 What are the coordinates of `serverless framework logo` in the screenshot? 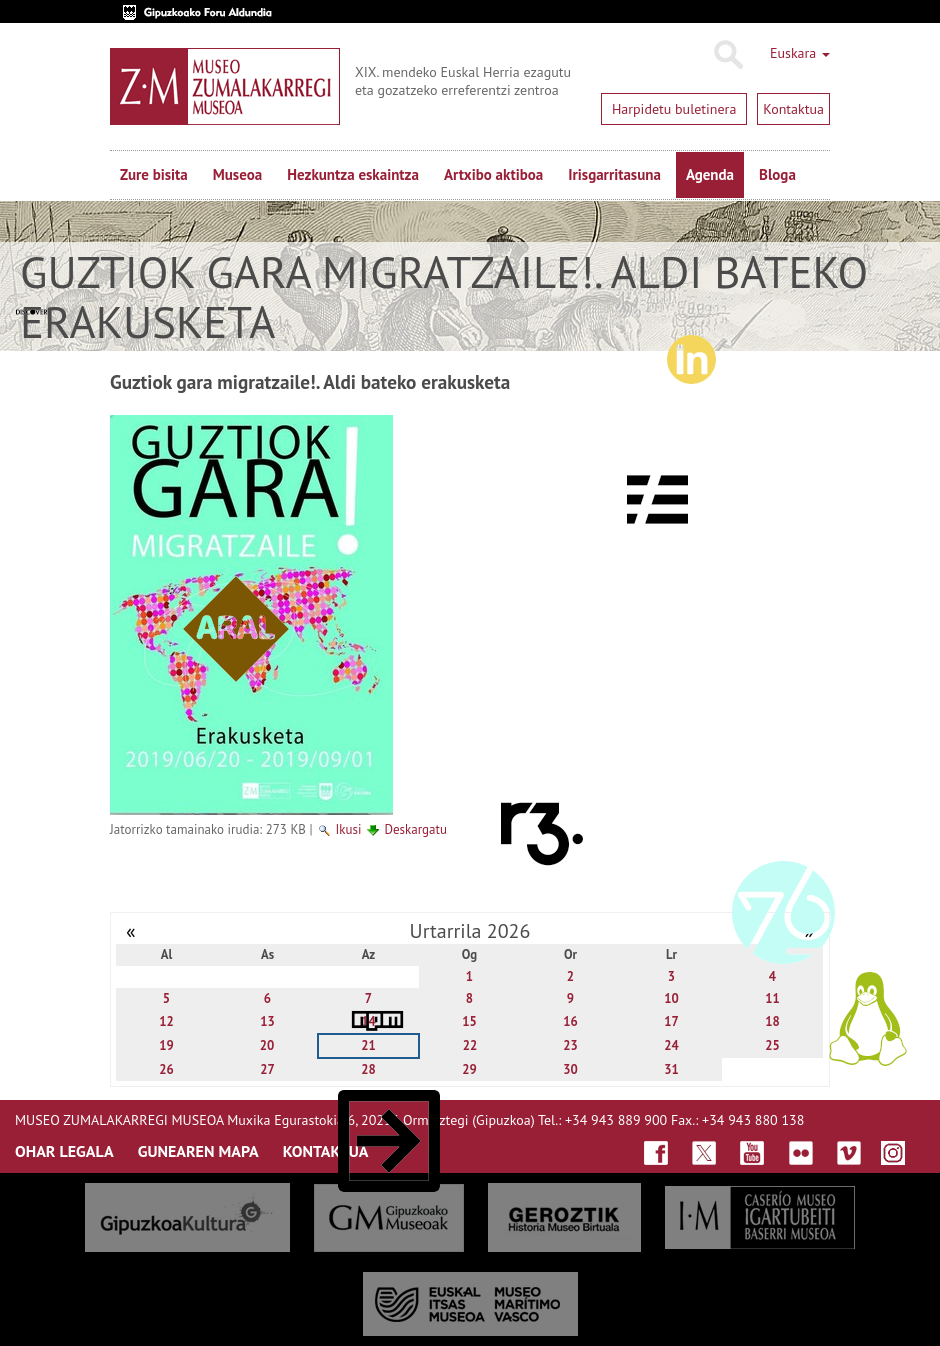 It's located at (657, 499).